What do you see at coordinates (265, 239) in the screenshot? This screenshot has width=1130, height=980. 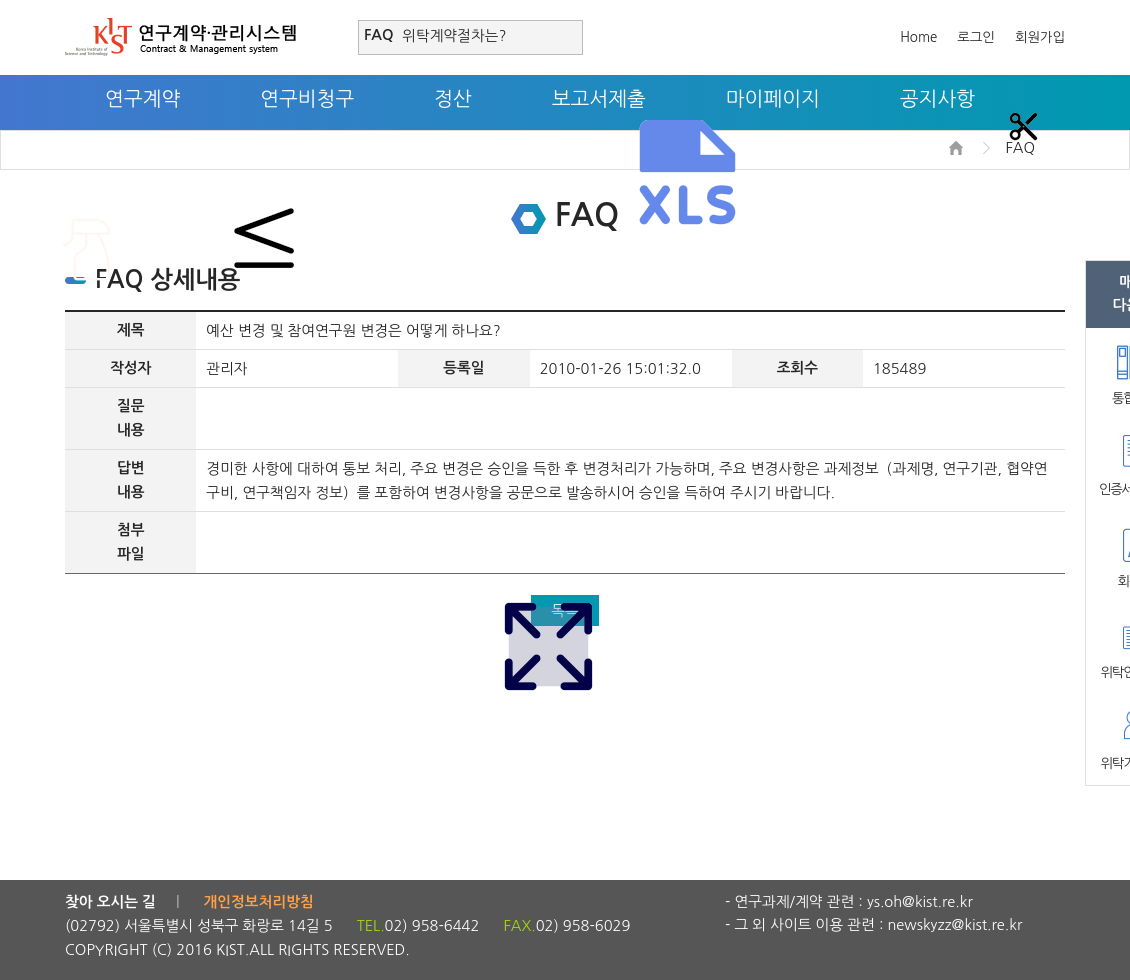 I see `less than or equal to mathematical operator` at bounding box center [265, 239].